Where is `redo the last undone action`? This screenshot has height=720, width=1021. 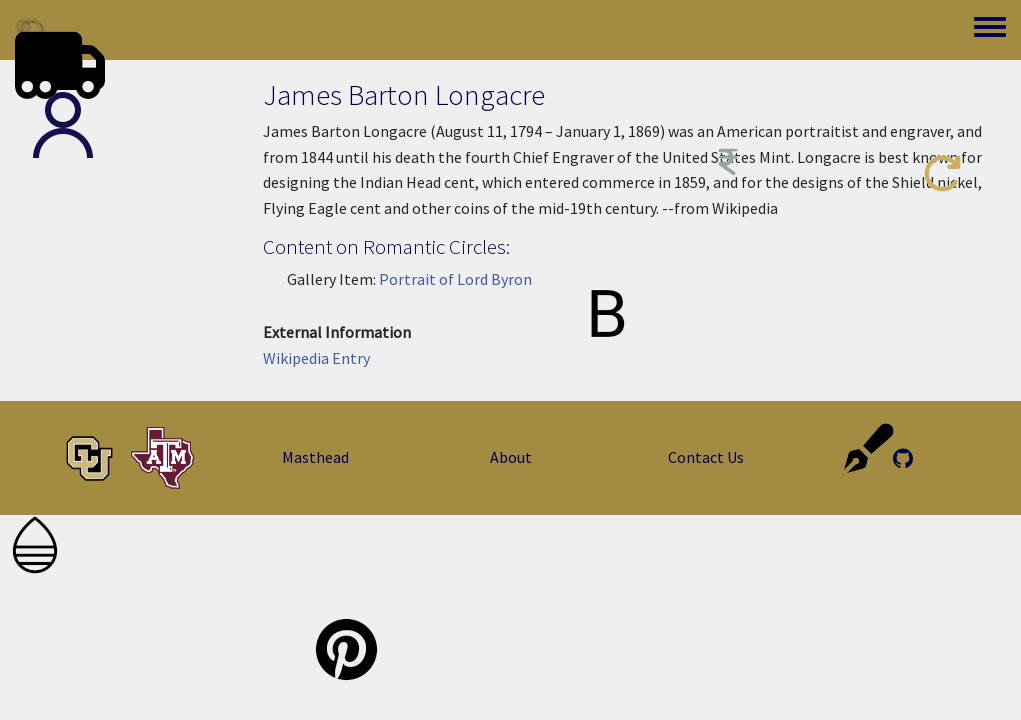
redo the last undone action is located at coordinates (942, 173).